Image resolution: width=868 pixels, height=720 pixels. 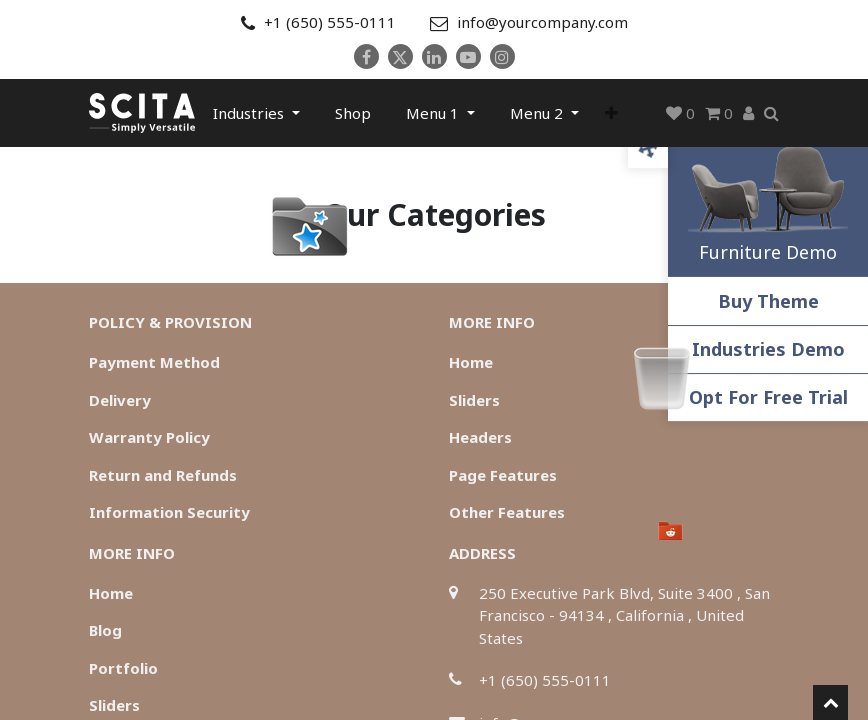 What do you see at coordinates (309, 228) in the screenshot?
I see `open your Anki flashcard collection folder` at bounding box center [309, 228].